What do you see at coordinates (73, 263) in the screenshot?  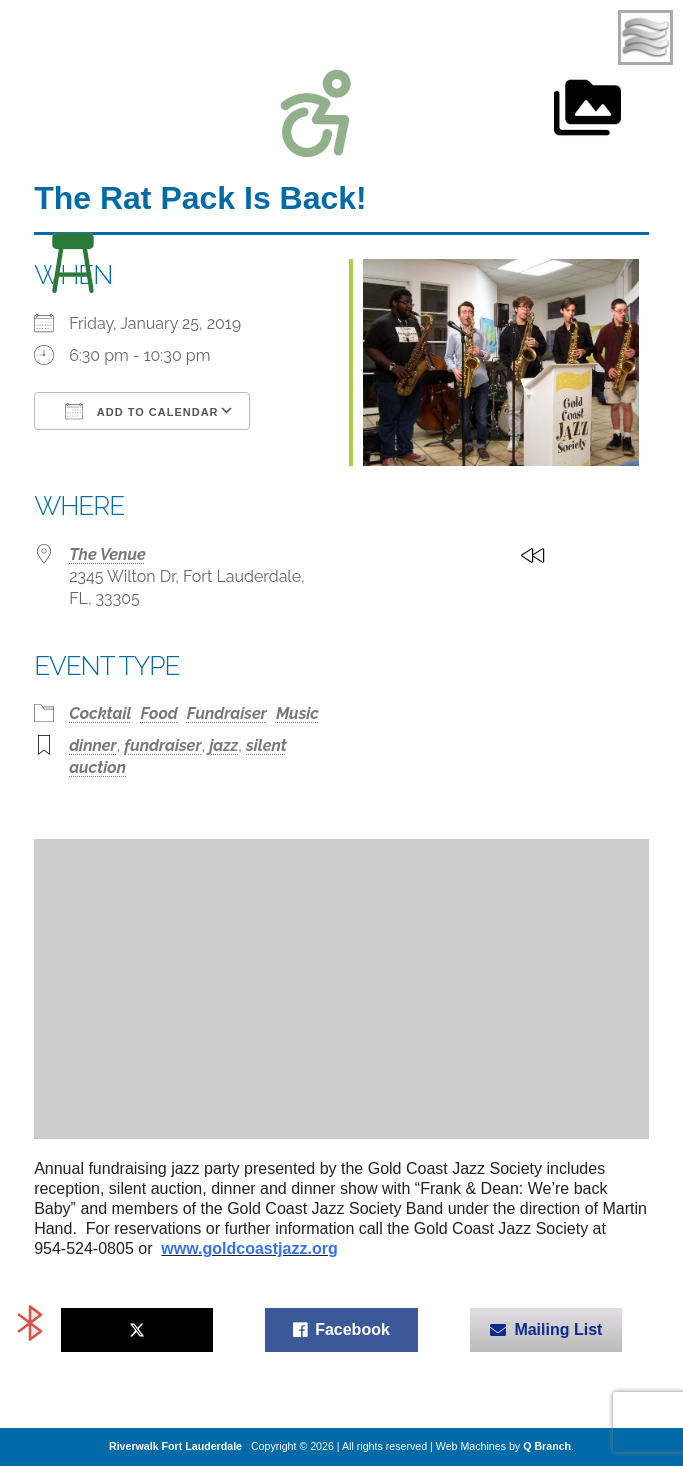 I see `furniture item in a home decor or interior design app` at bounding box center [73, 263].